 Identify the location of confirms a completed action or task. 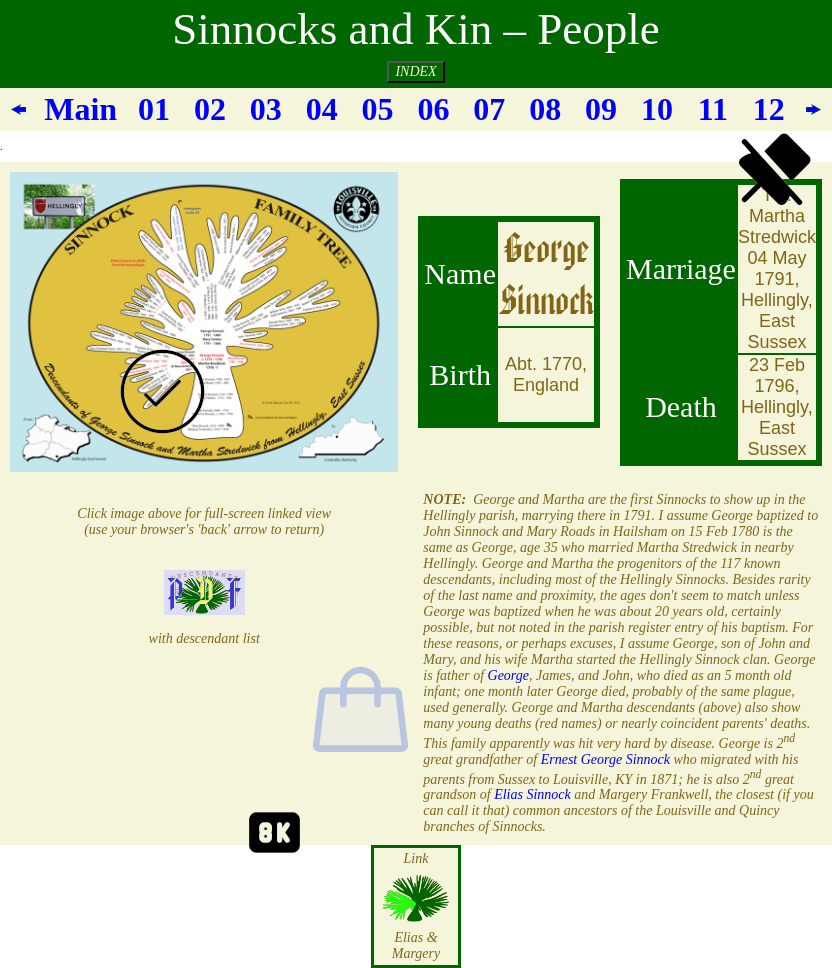
(162, 391).